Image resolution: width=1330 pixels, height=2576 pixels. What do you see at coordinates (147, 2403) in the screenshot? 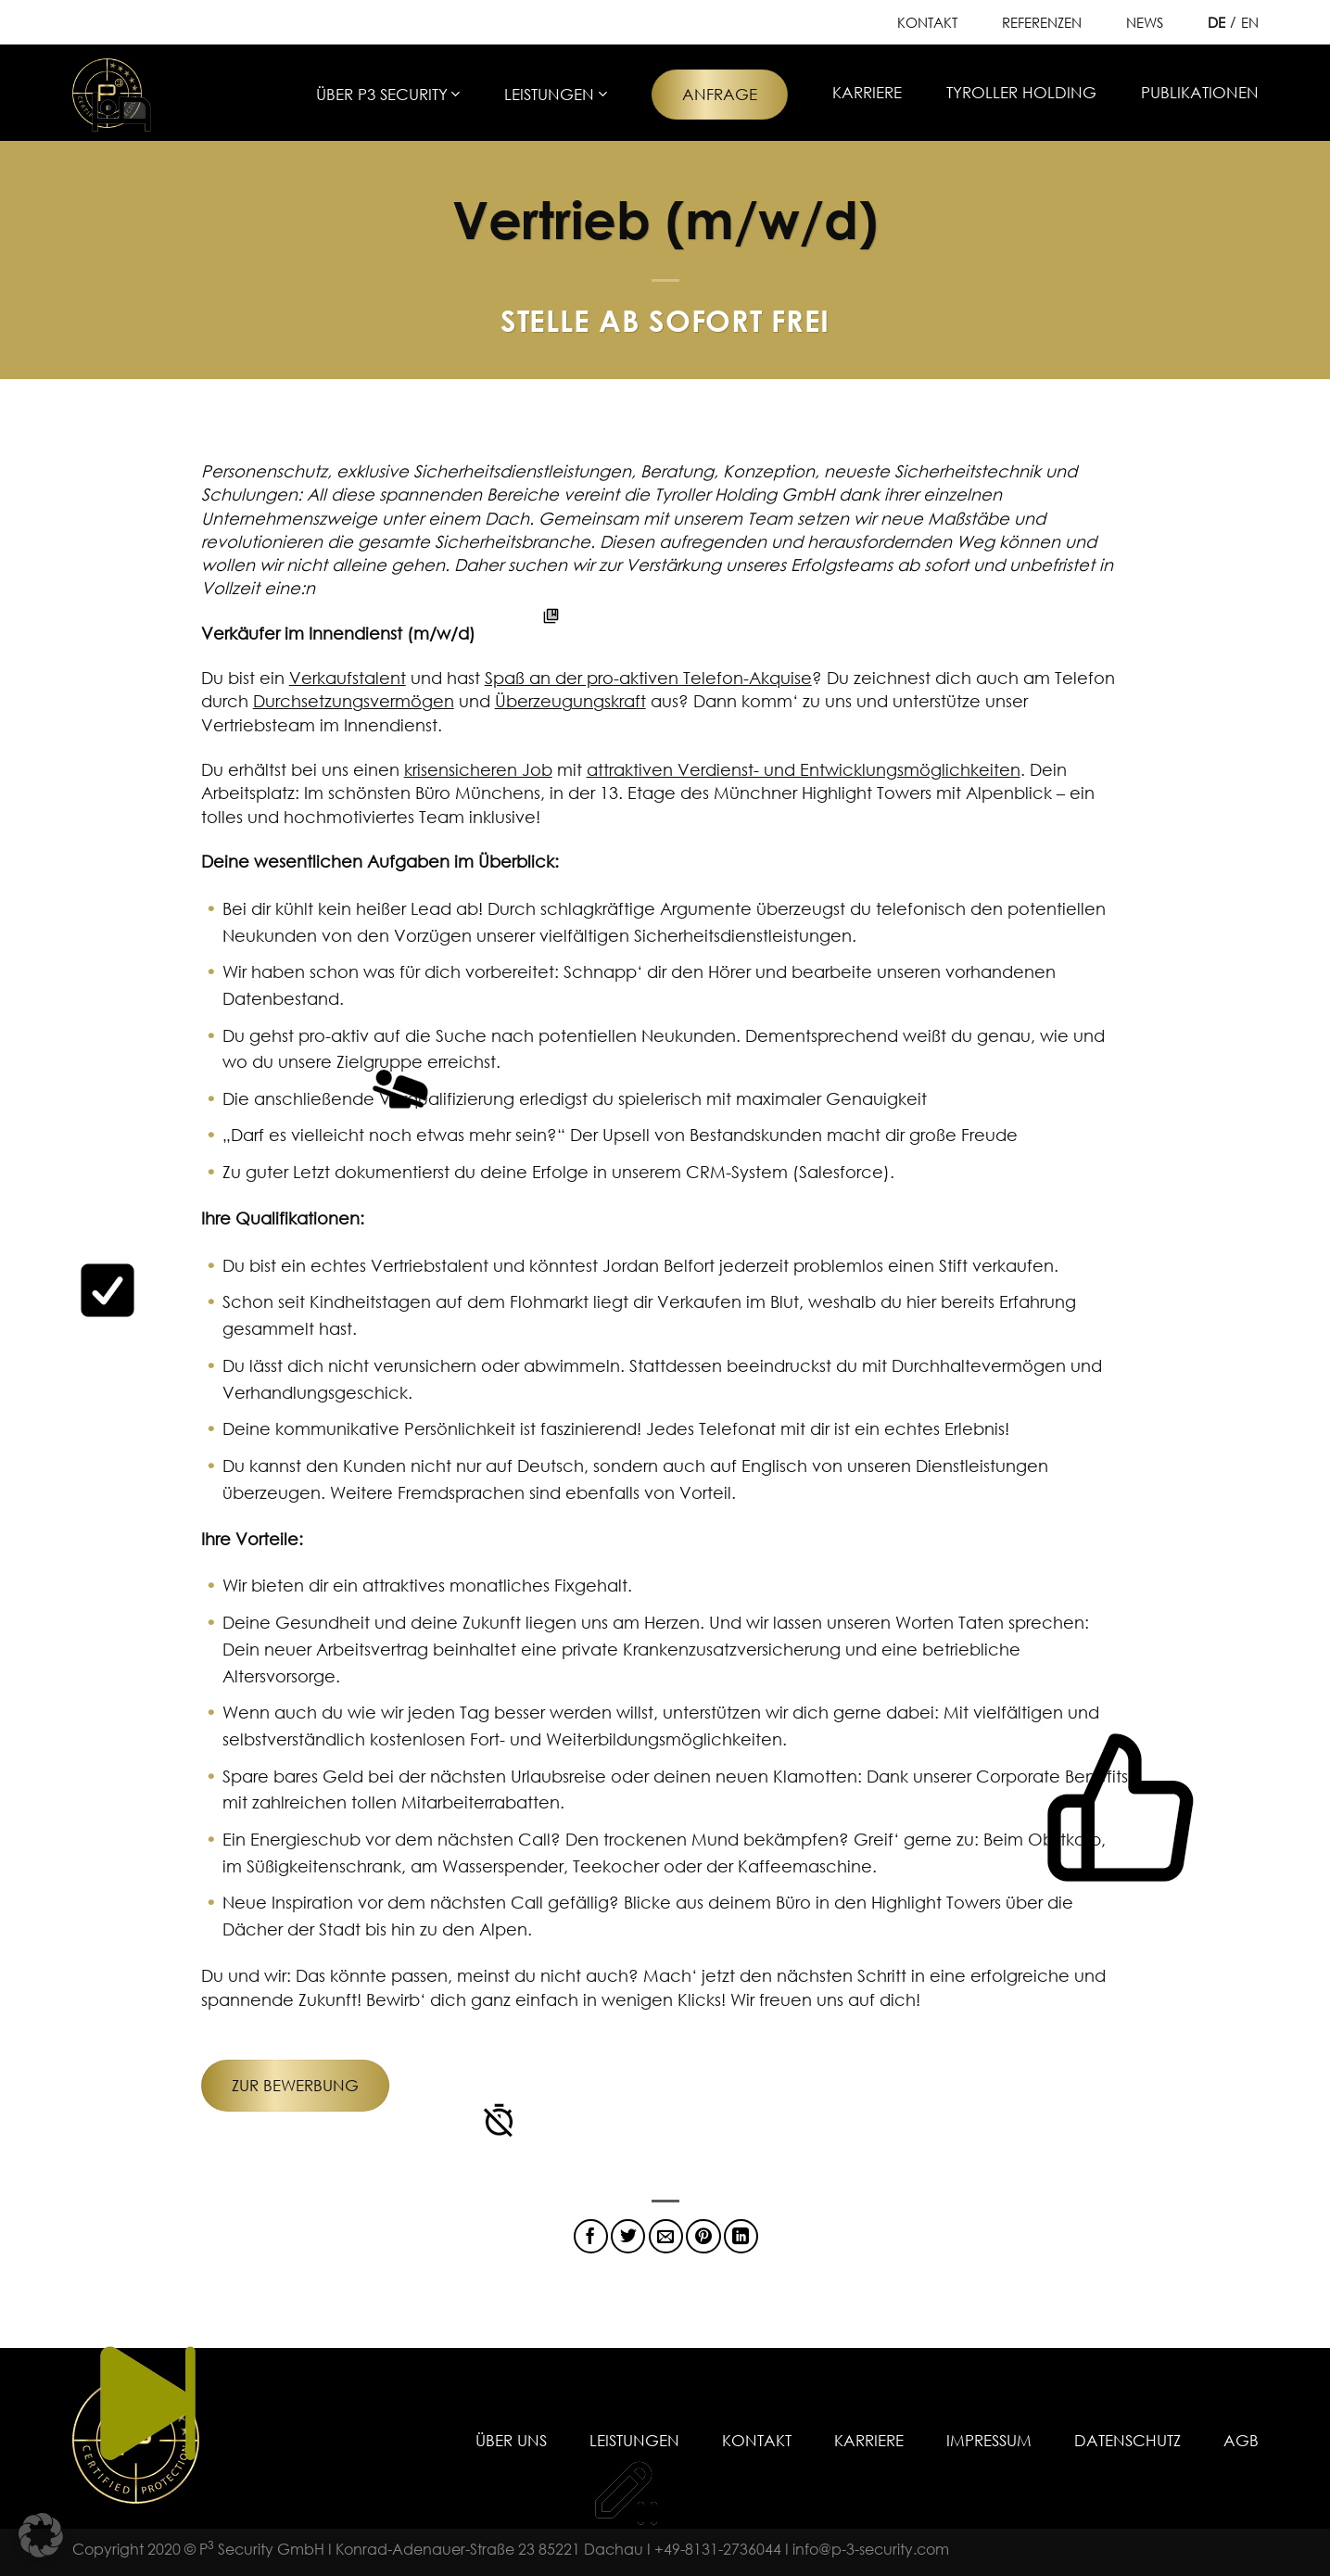
I see `skip to the next track` at bounding box center [147, 2403].